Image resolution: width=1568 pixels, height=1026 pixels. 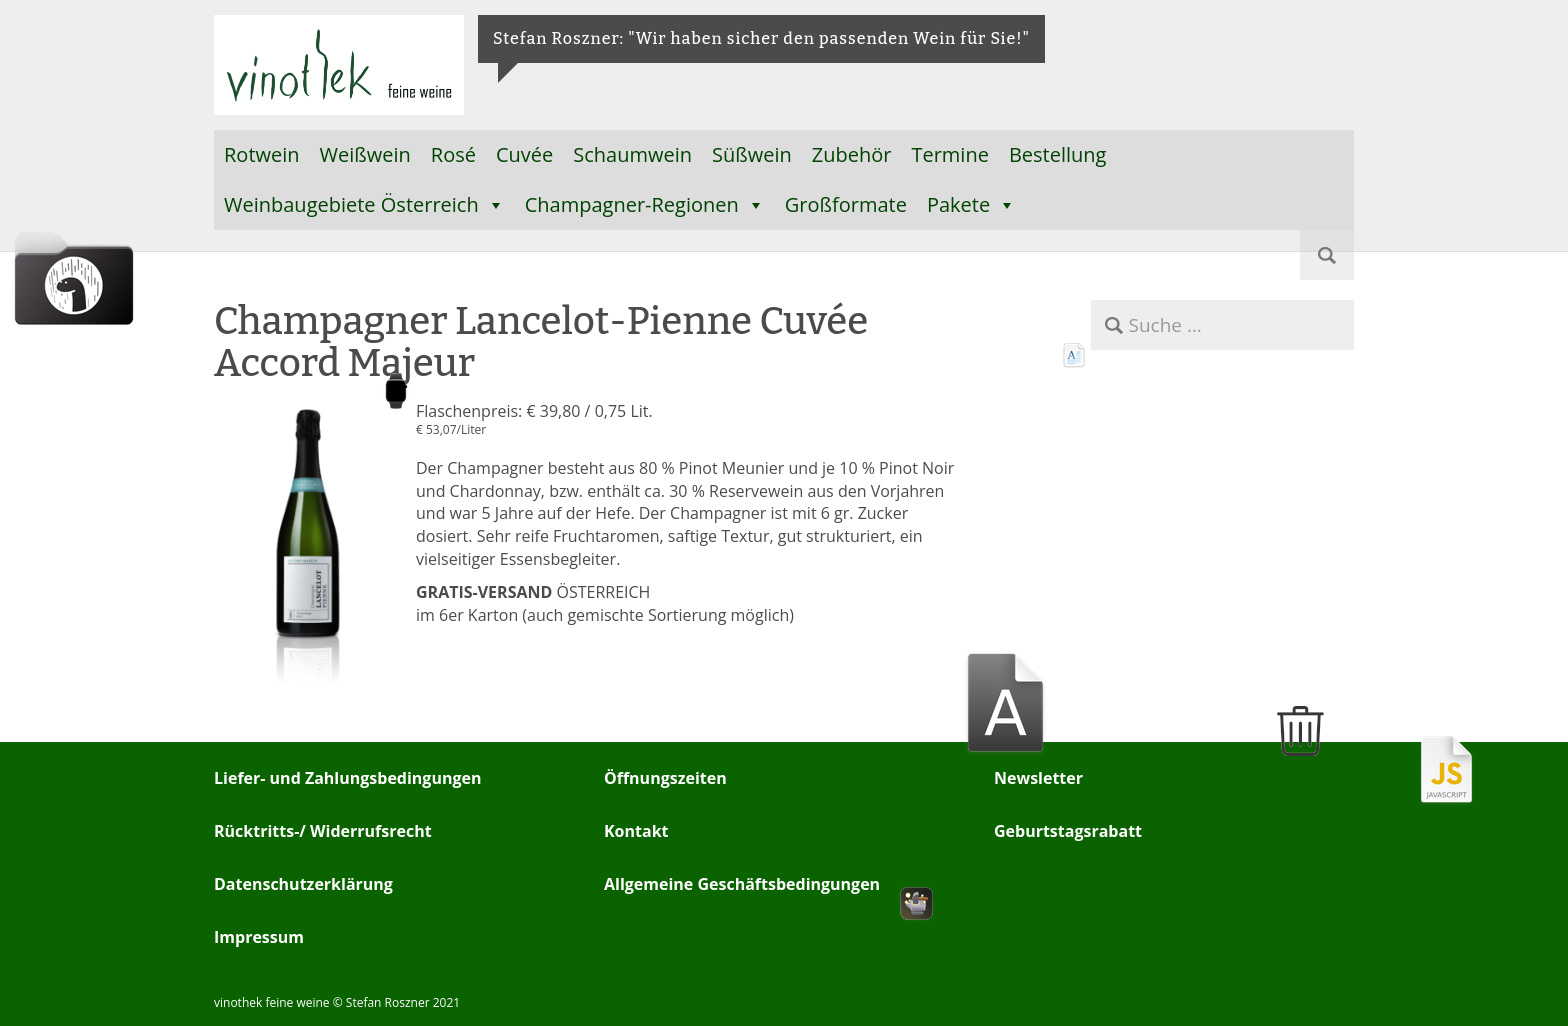 What do you see at coordinates (1302, 731) in the screenshot?
I see `clear file history` at bounding box center [1302, 731].